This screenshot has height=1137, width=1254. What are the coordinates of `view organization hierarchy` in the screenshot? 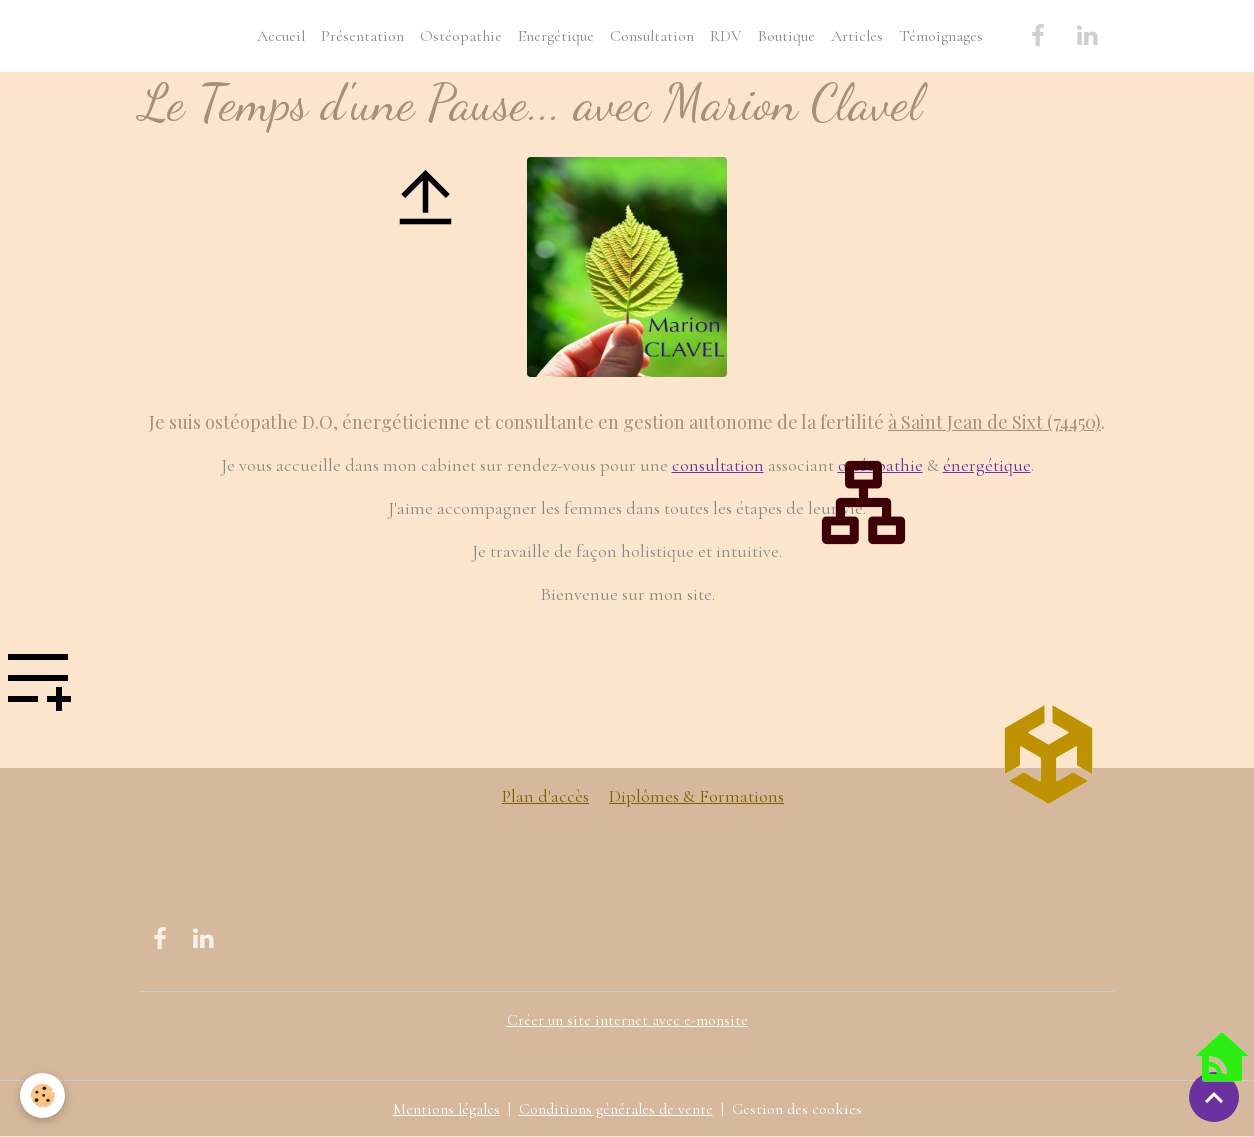 It's located at (863, 502).